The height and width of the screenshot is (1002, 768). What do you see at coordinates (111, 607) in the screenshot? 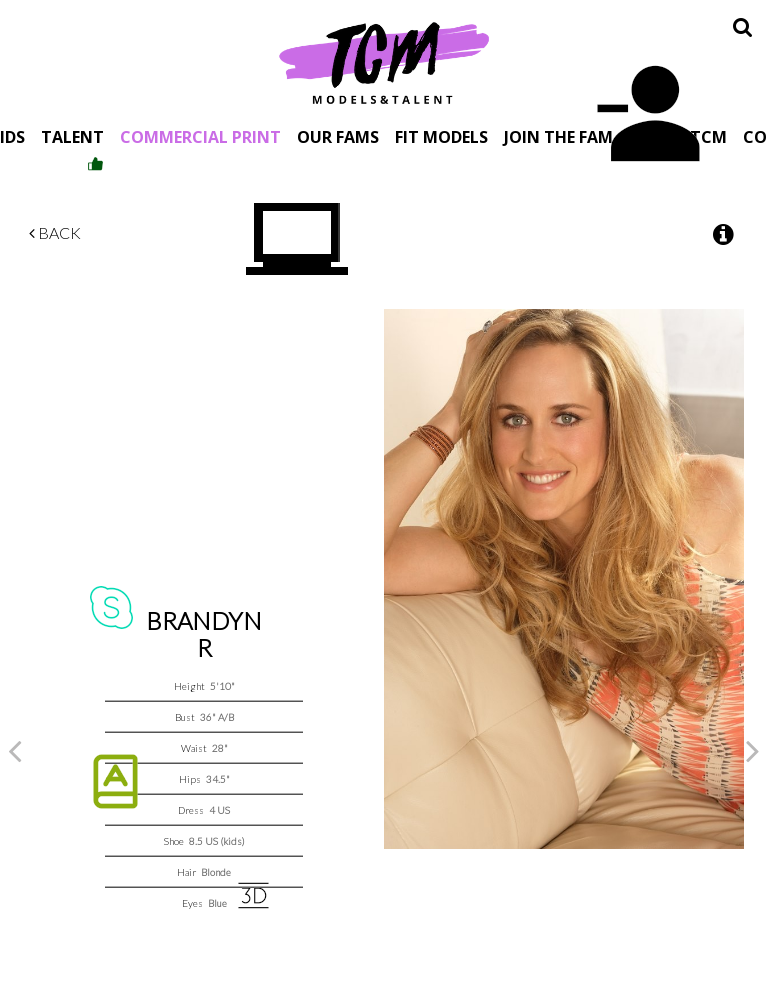
I see `open skype app` at bounding box center [111, 607].